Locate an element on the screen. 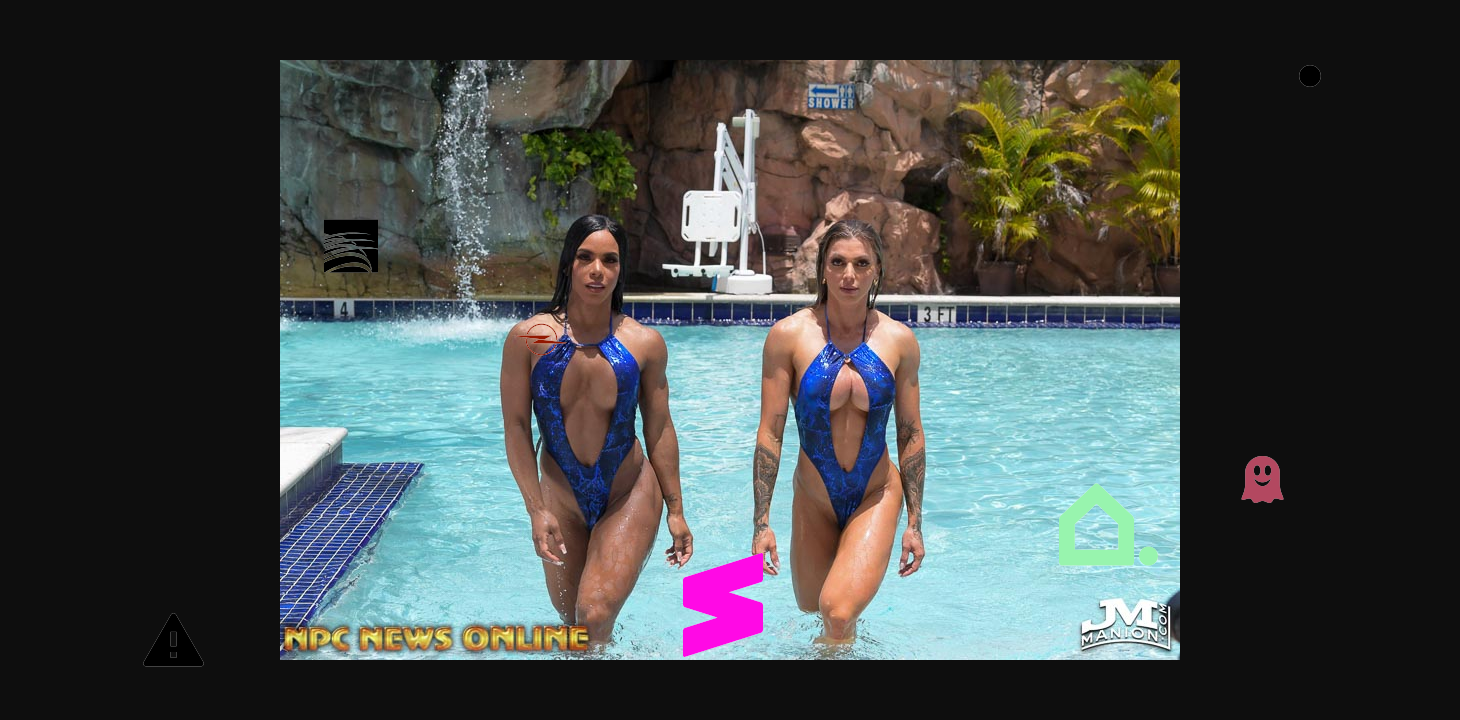 This screenshot has height=720, width=1460. open ghostery privacy browser extension is located at coordinates (1262, 479).